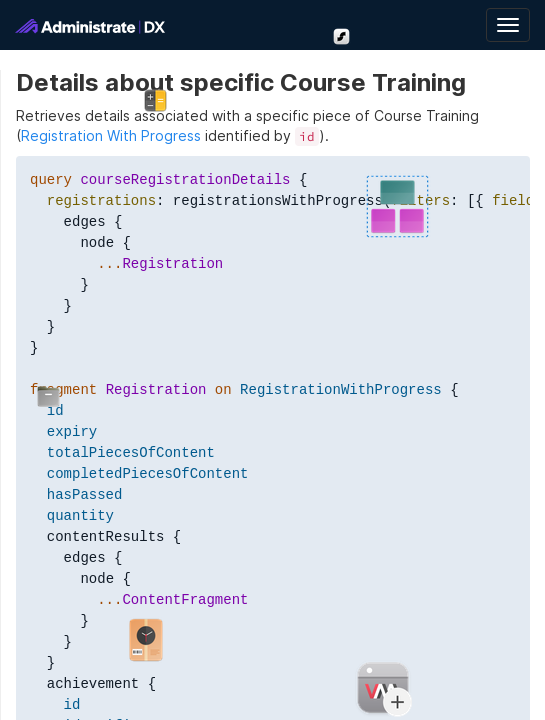 The height and width of the screenshot is (720, 545). What do you see at coordinates (48, 396) in the screenshot?
I see `open the file manager application` at bounding box center [48, 396].